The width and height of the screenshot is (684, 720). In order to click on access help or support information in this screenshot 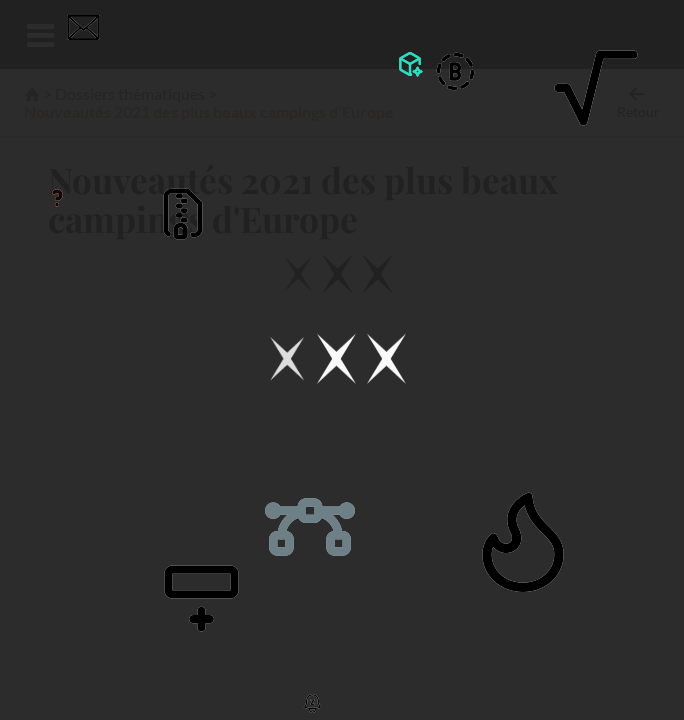, I will do `click(57, 197)`.